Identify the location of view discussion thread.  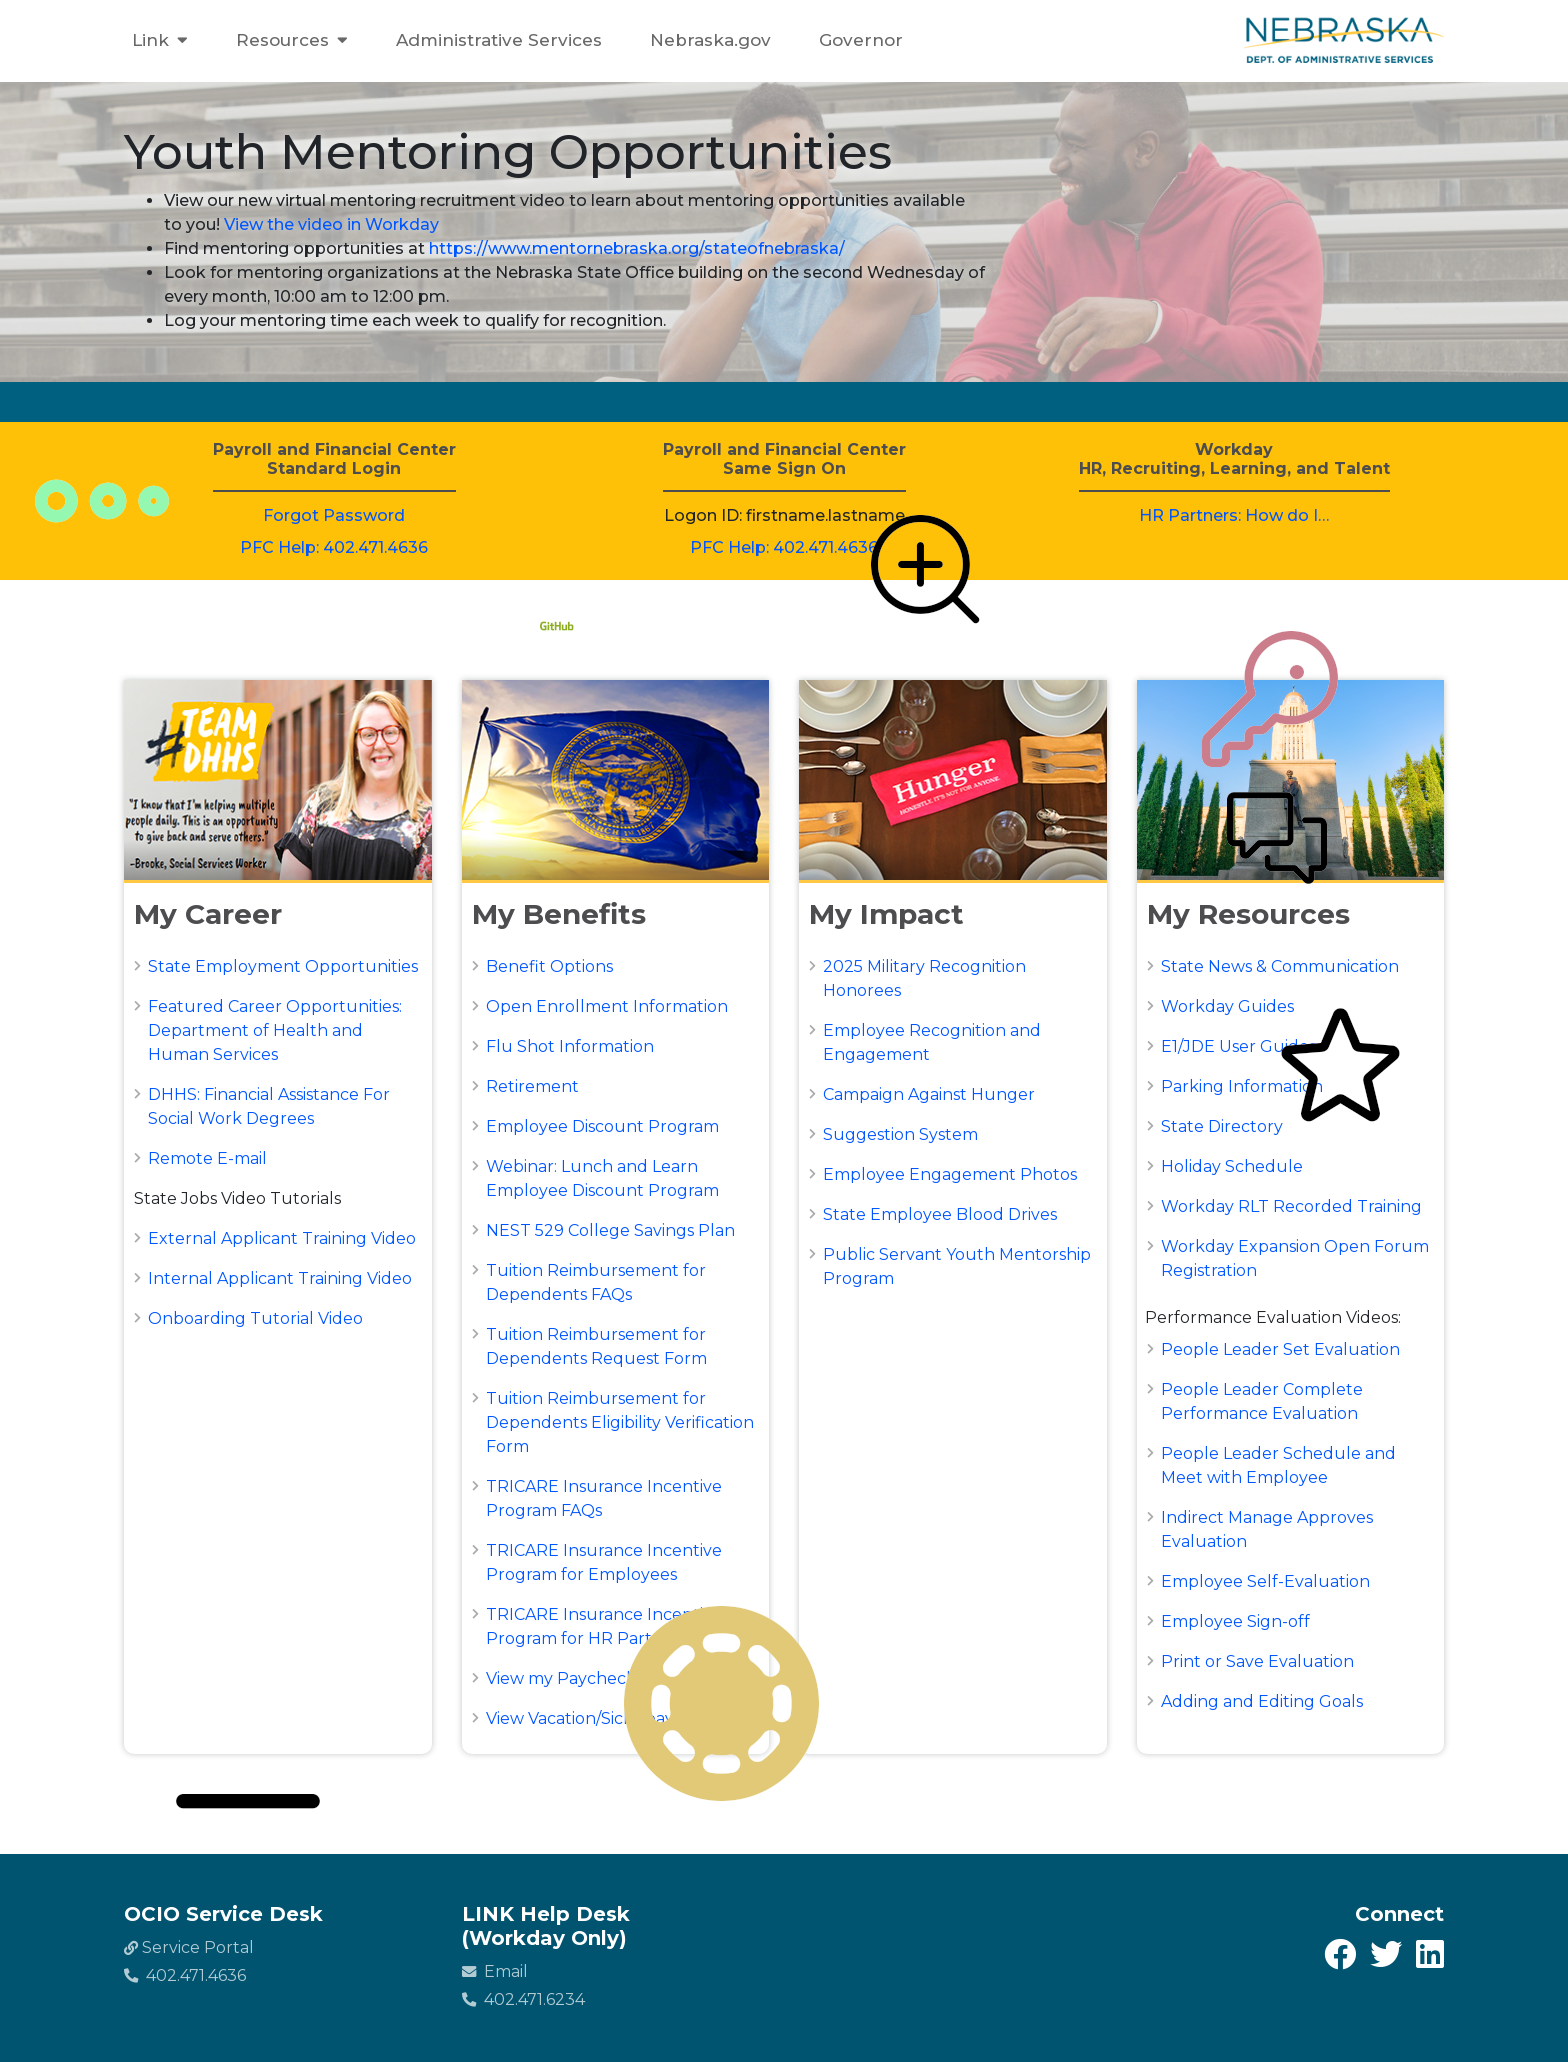
(1277, 838).